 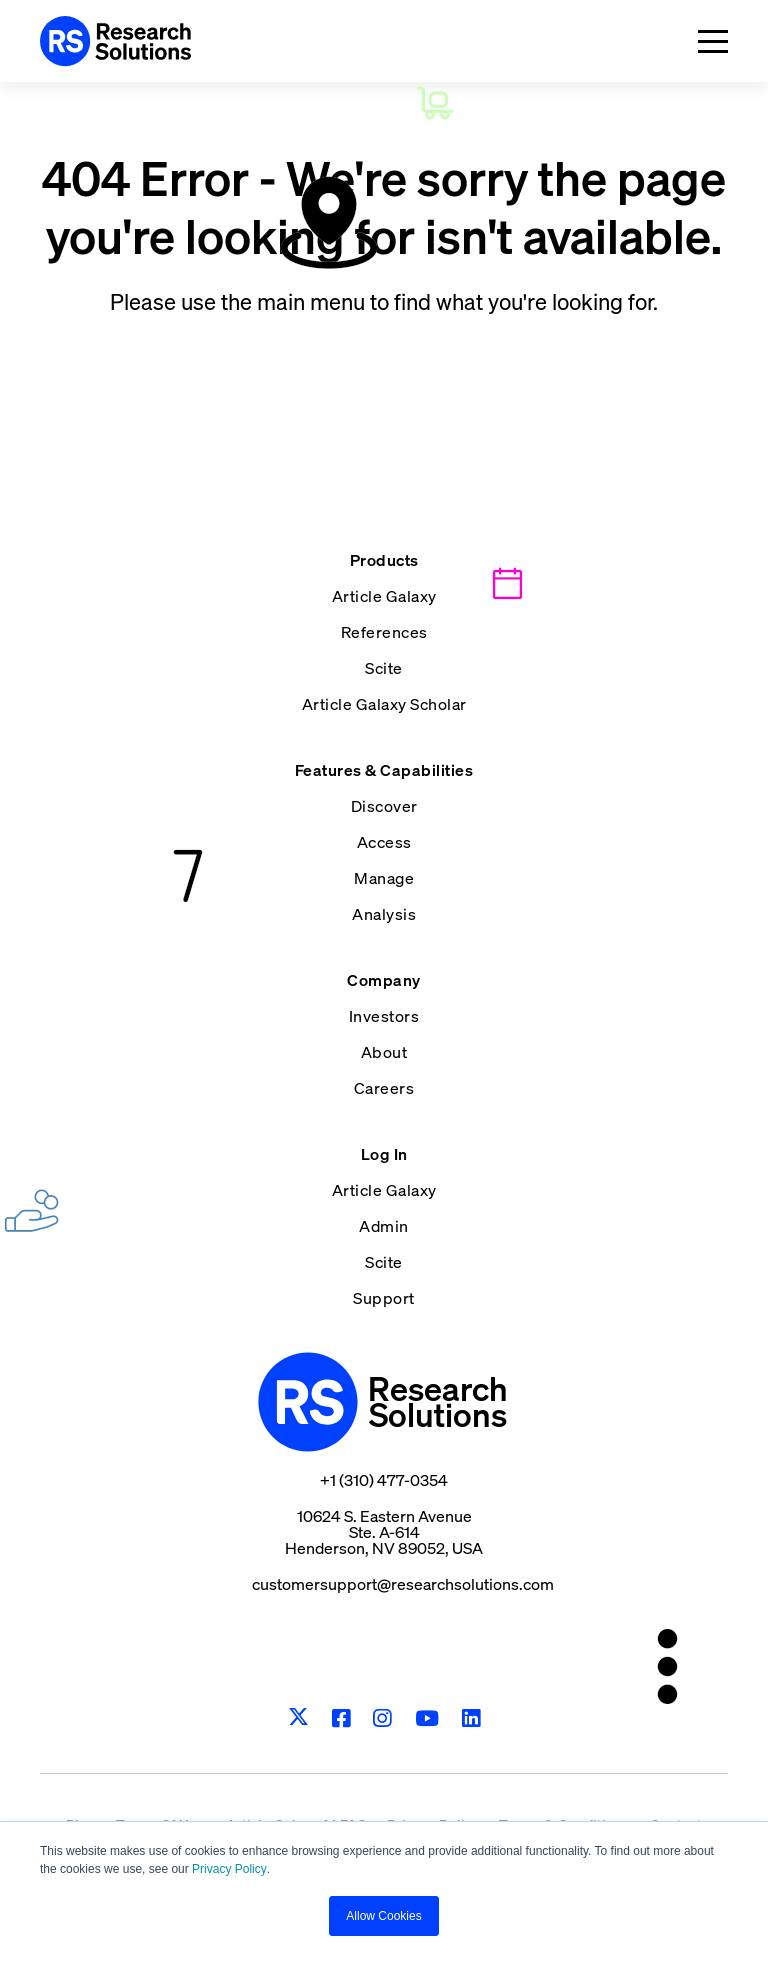 What do you see at coordinates (667, 1666) in the screenshot?
I see `open more options menu` at bounding box center [667, 1666].